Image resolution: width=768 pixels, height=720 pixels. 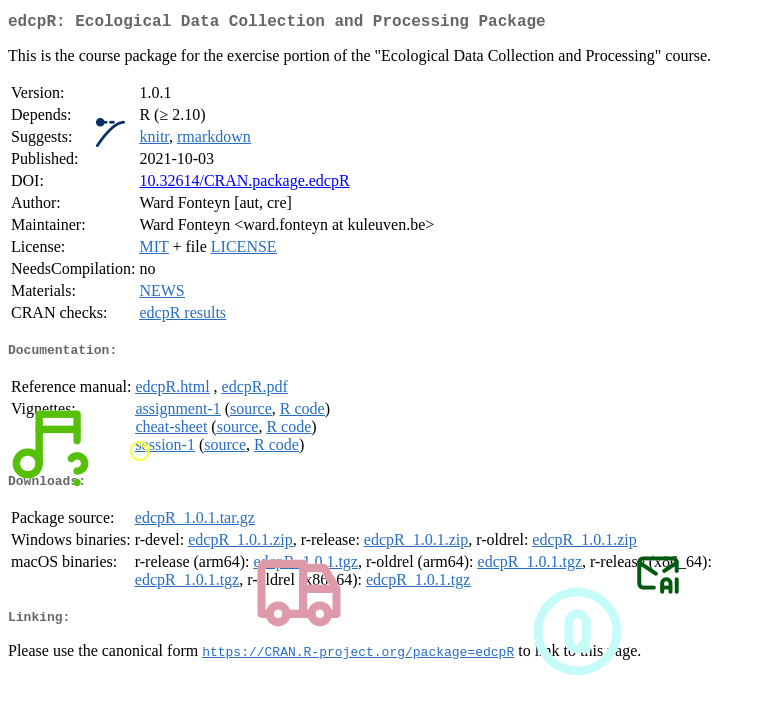 I want to click on letter Q avatar or profile icon, so click(x=577, y=631).